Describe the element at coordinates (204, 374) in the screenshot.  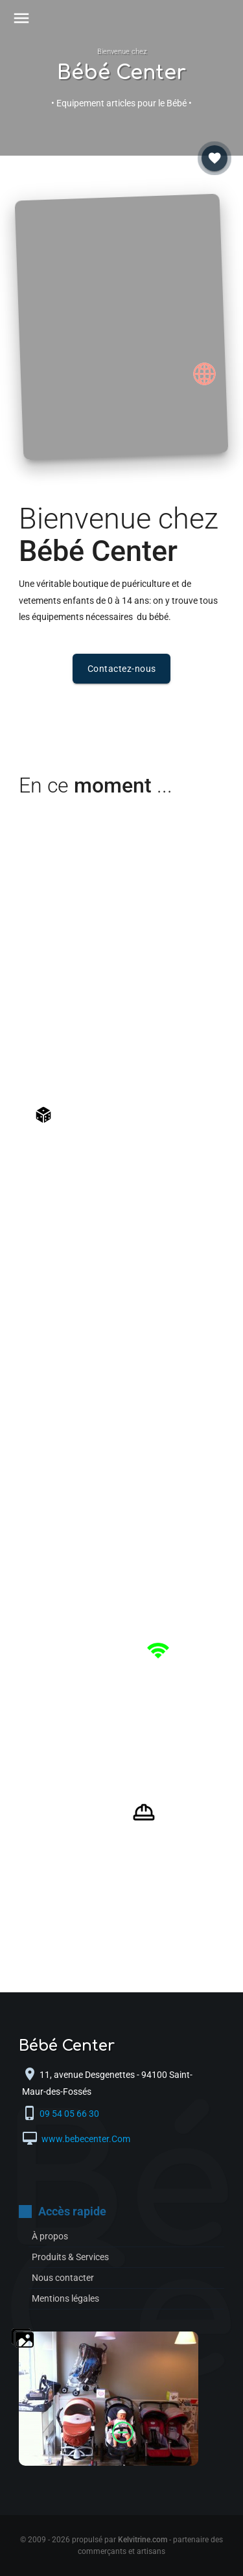
I see `access website or browse the web` at that location.